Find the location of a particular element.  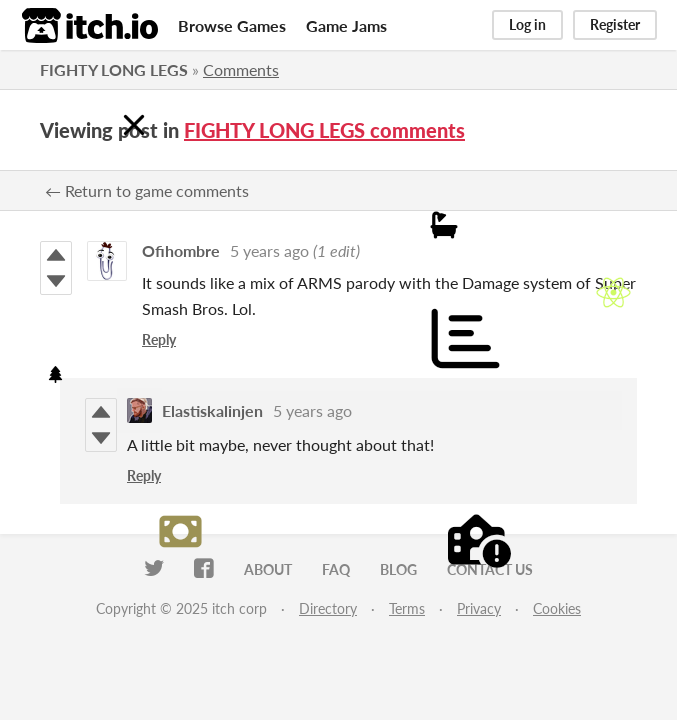

indicates bathroom amenities available is located at coordinates (444, 225).